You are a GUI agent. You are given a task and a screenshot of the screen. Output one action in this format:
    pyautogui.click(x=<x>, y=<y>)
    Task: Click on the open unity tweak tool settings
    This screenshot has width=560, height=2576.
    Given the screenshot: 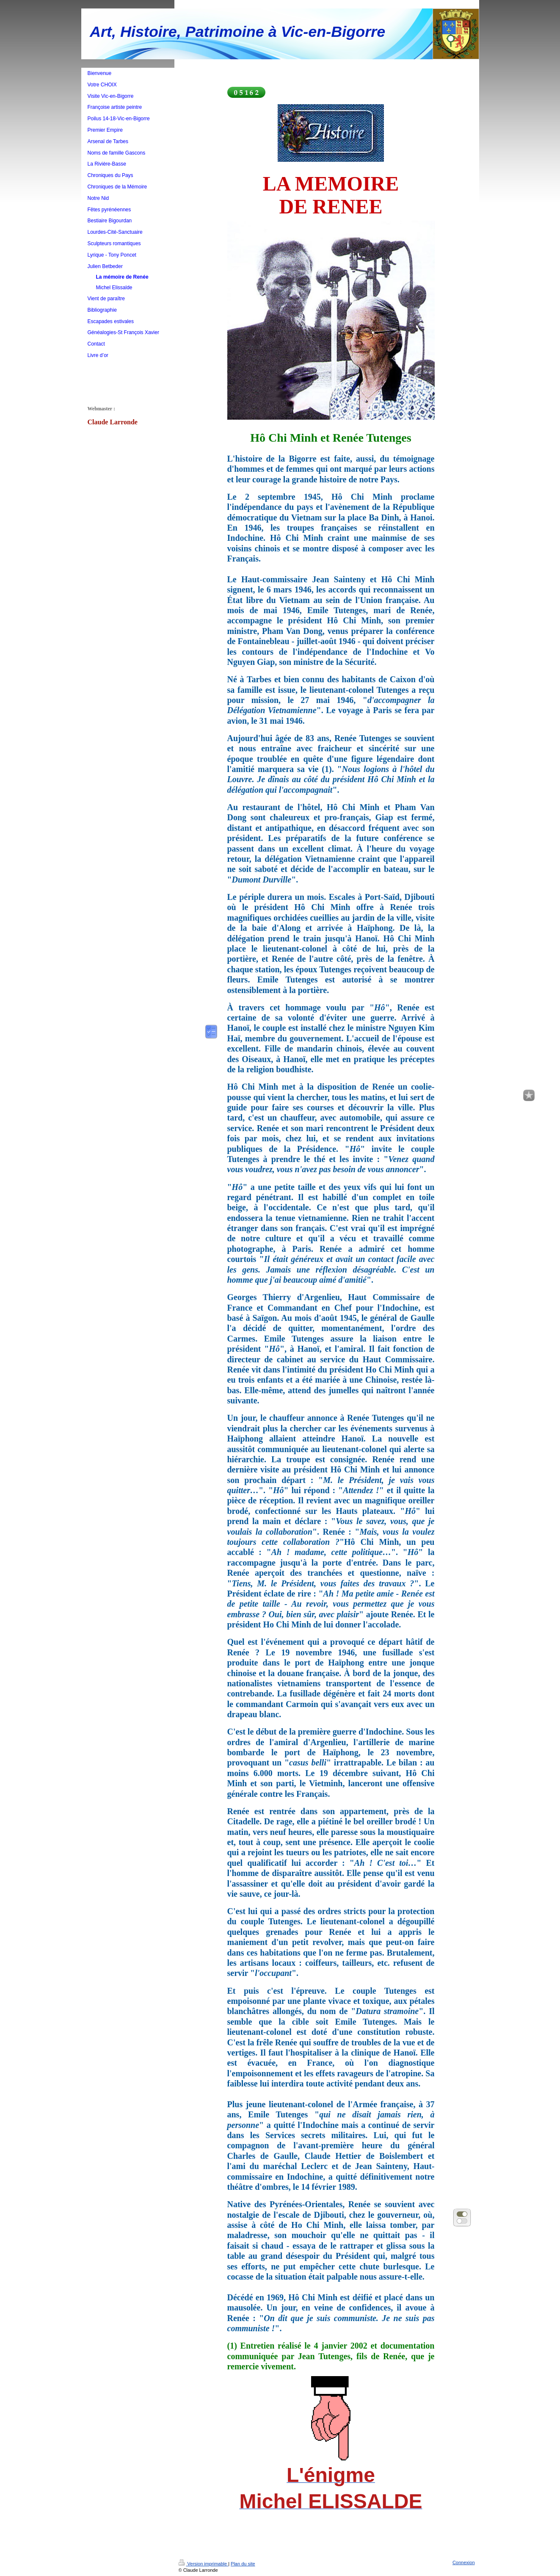 What is the action you would take?
    pyautogui.click(x=462, y=2217)
    